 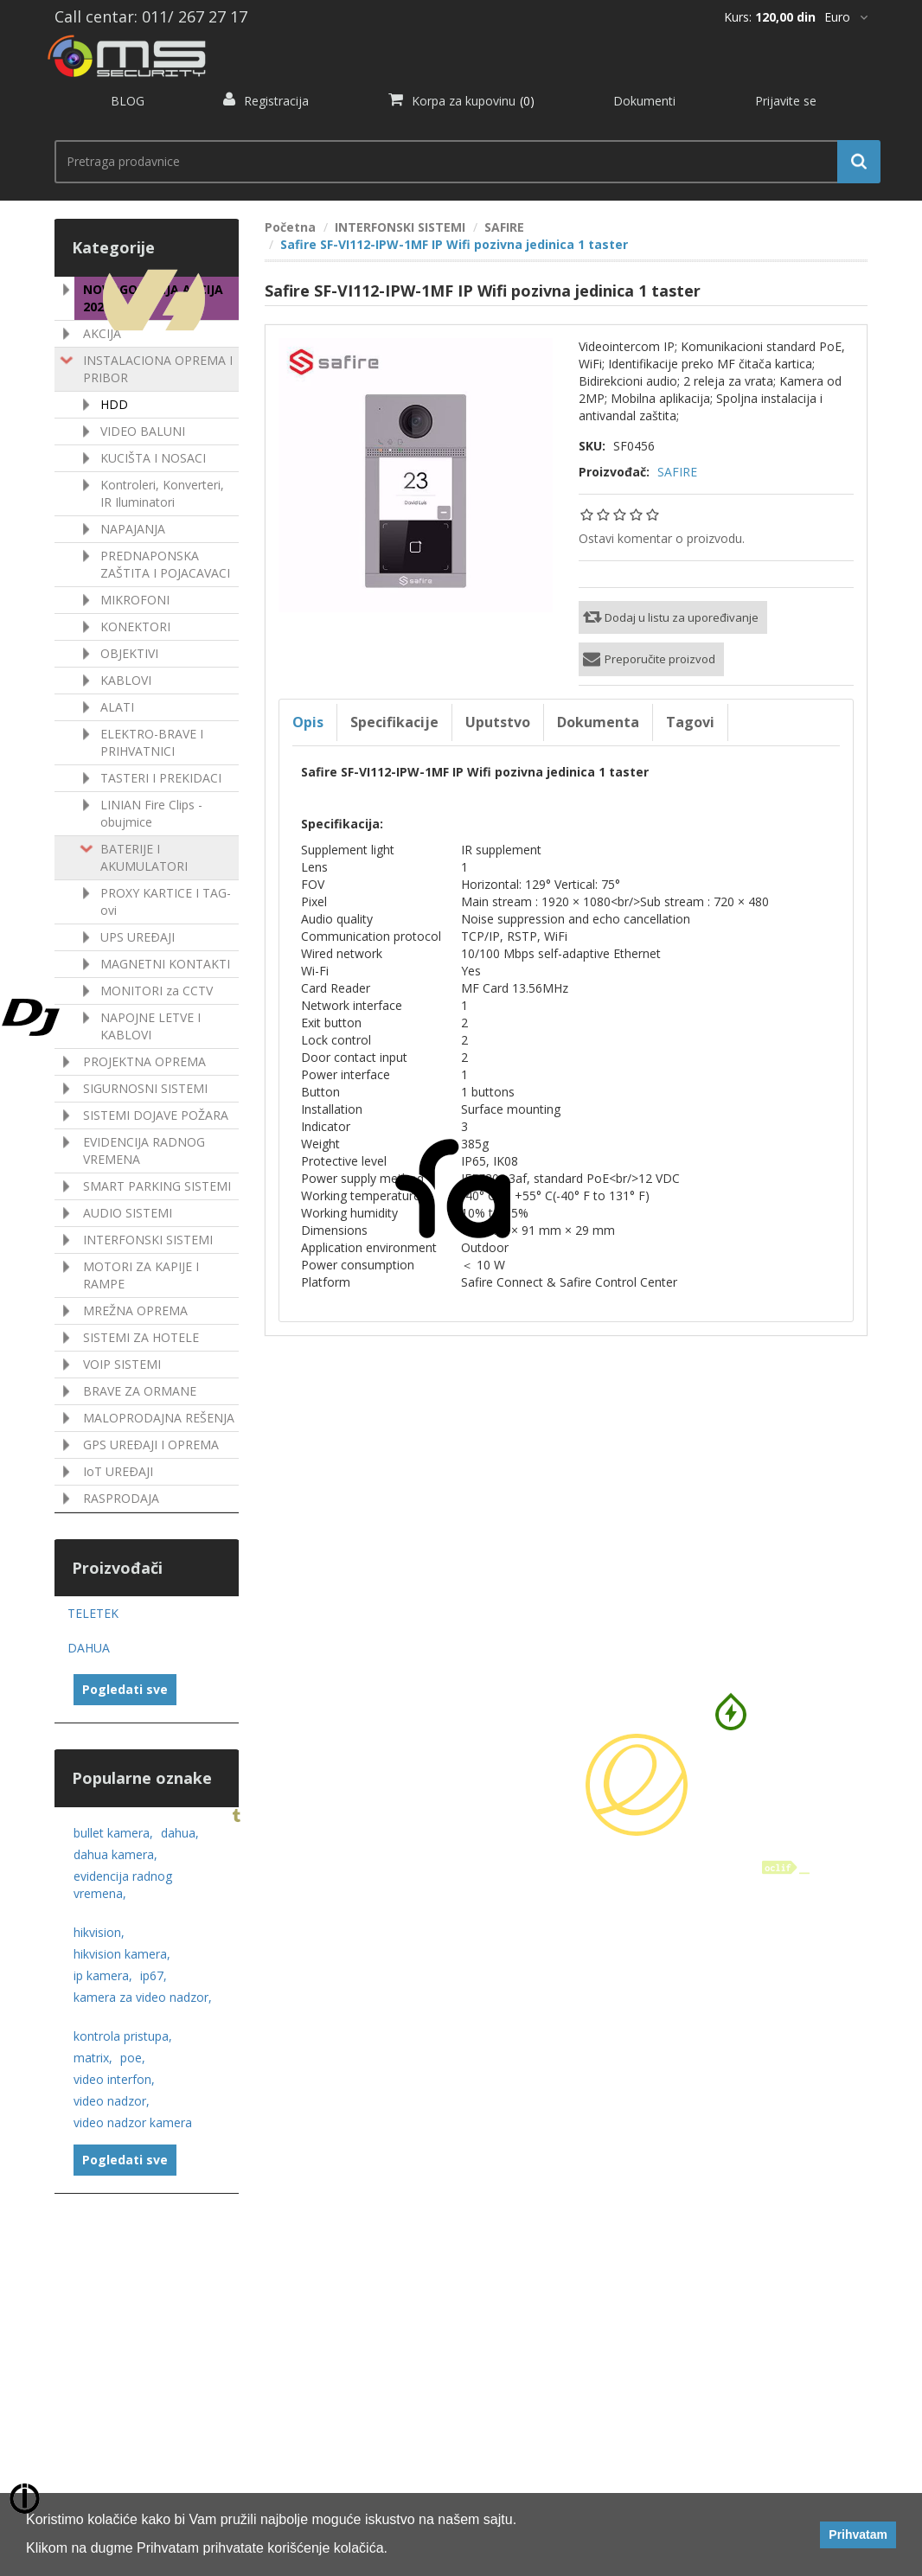 I want to click on indicates hydroelectric or water-powered energy, so click(x=731, y=1713).